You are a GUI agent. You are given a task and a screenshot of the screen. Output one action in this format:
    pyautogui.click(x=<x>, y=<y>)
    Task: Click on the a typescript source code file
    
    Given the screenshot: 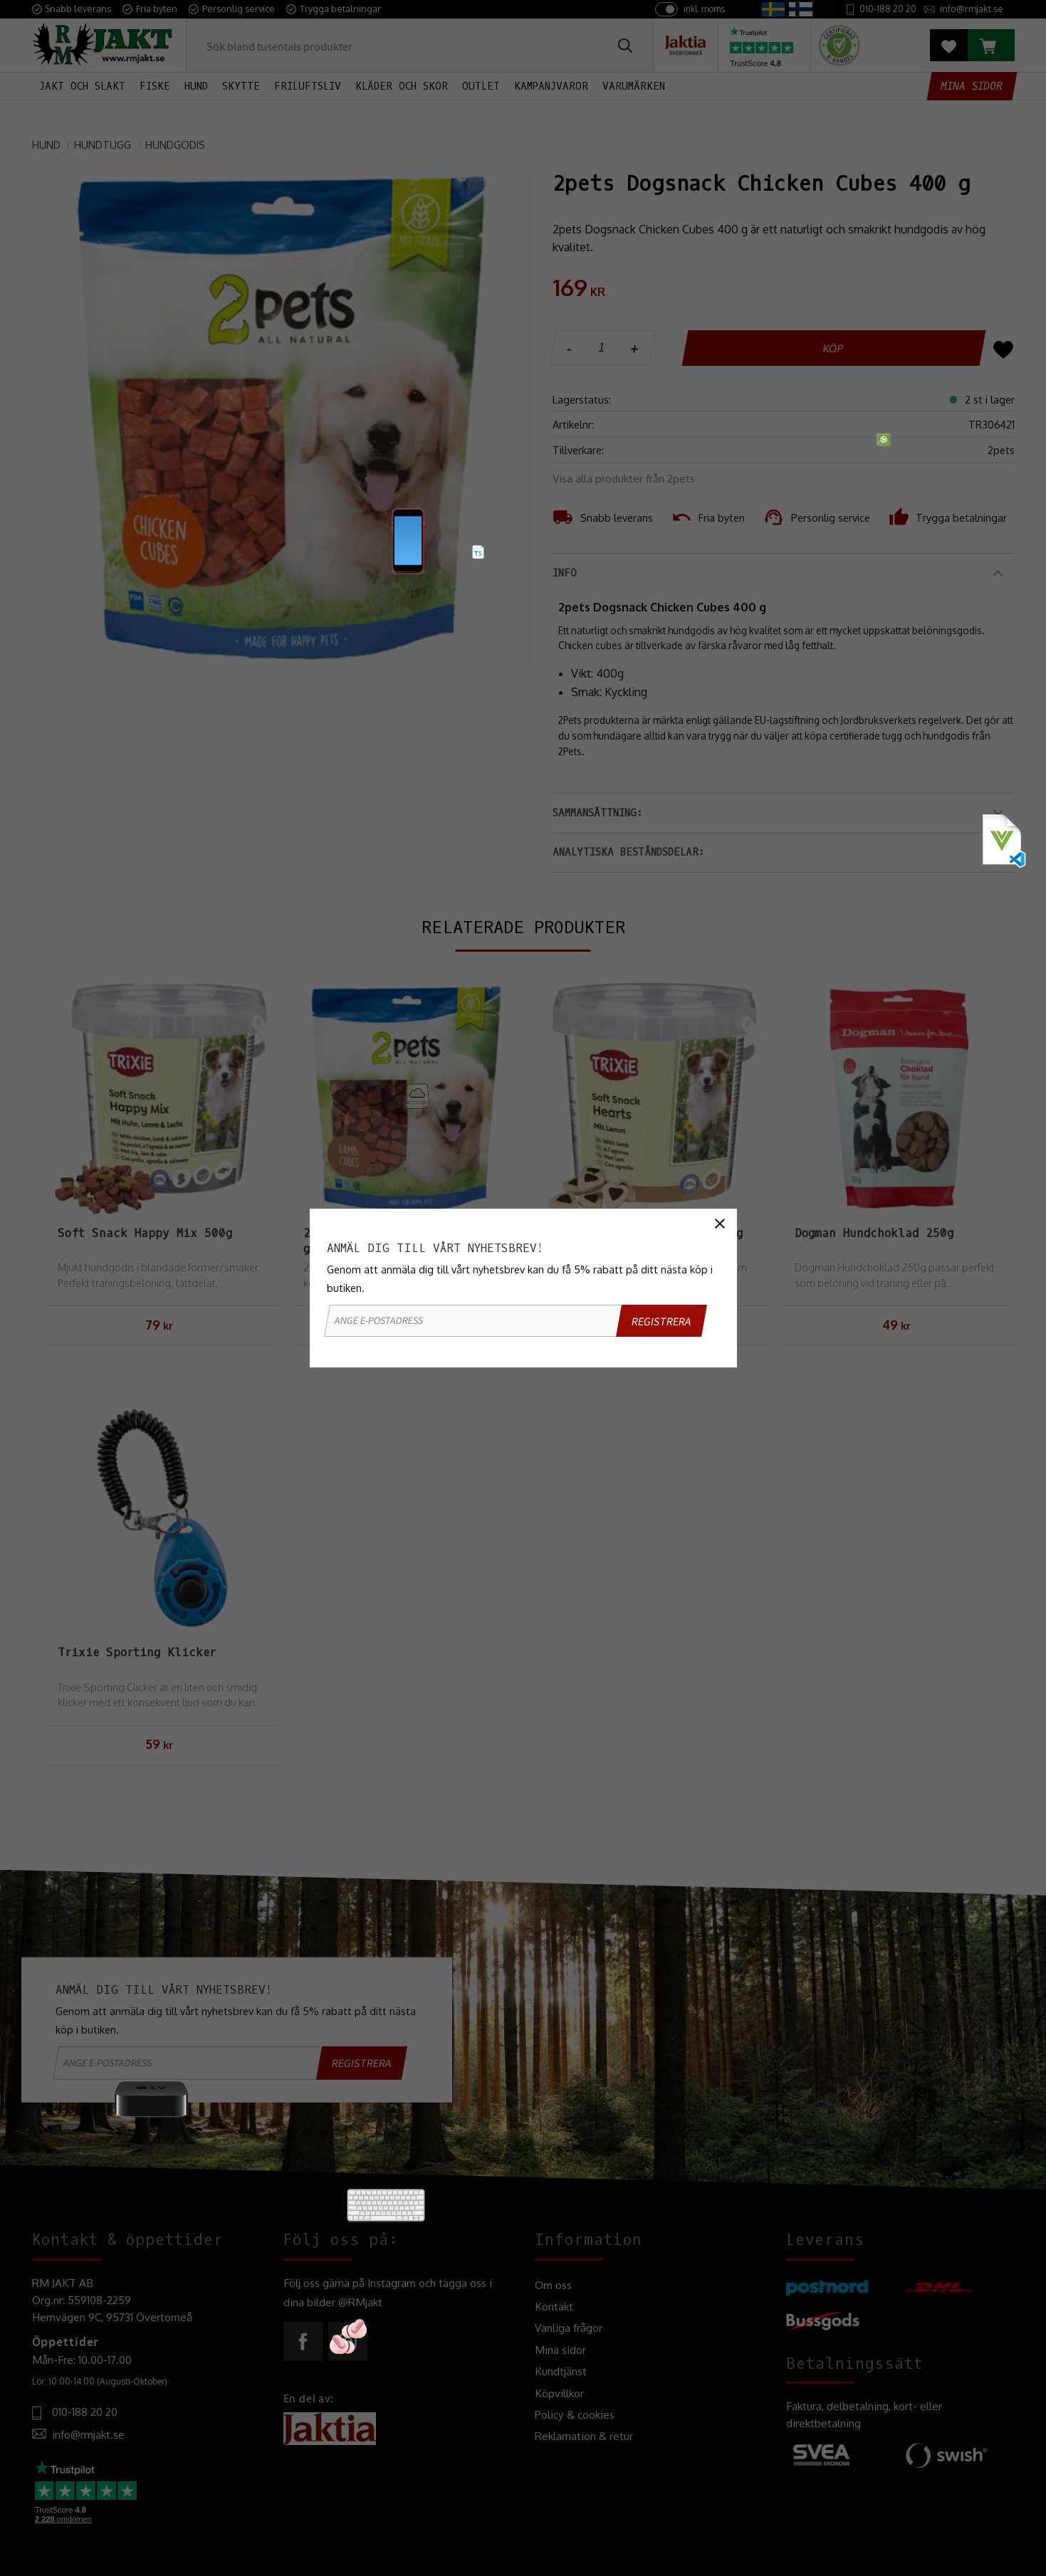 What is the action you would take?
    pyautogui.click(x=478, y=552)
    